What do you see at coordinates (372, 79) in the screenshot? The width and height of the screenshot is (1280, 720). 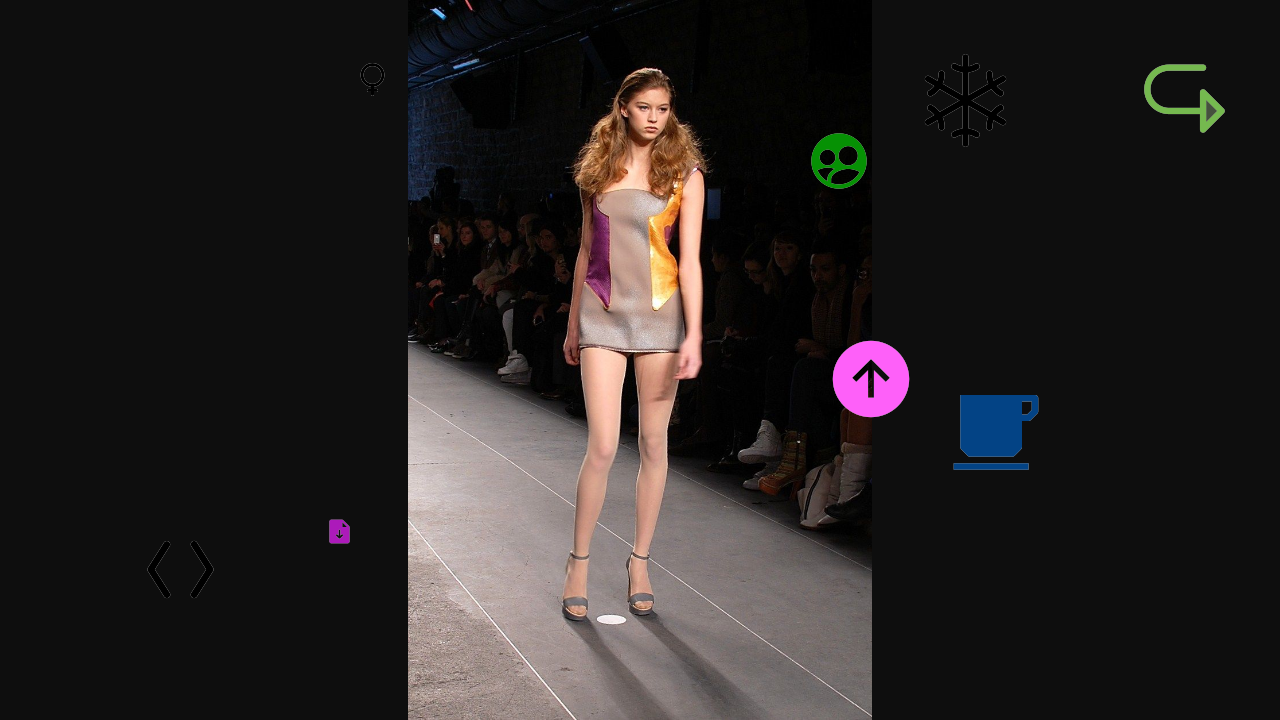 I see `select female gender option` at bounding box center [372, 79].